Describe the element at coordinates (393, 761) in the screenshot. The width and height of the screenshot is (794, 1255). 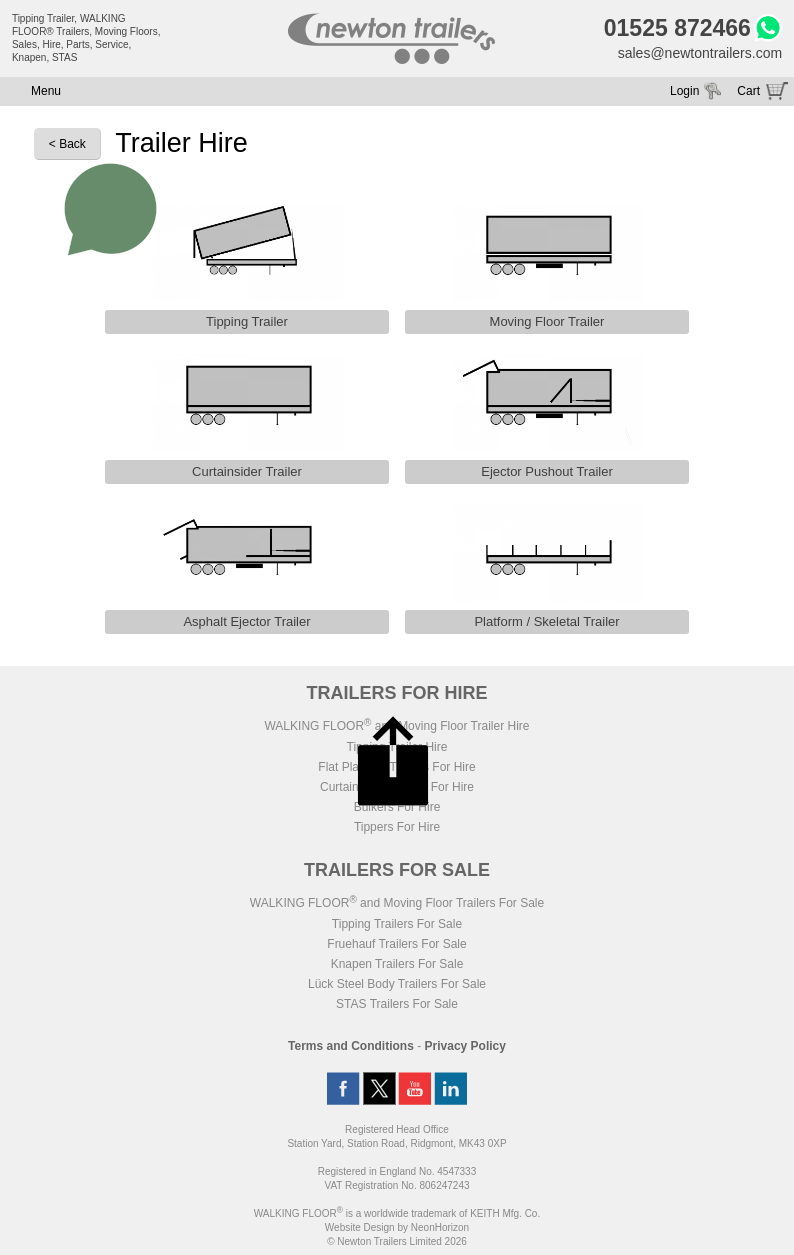
I see `share this content` at that location.